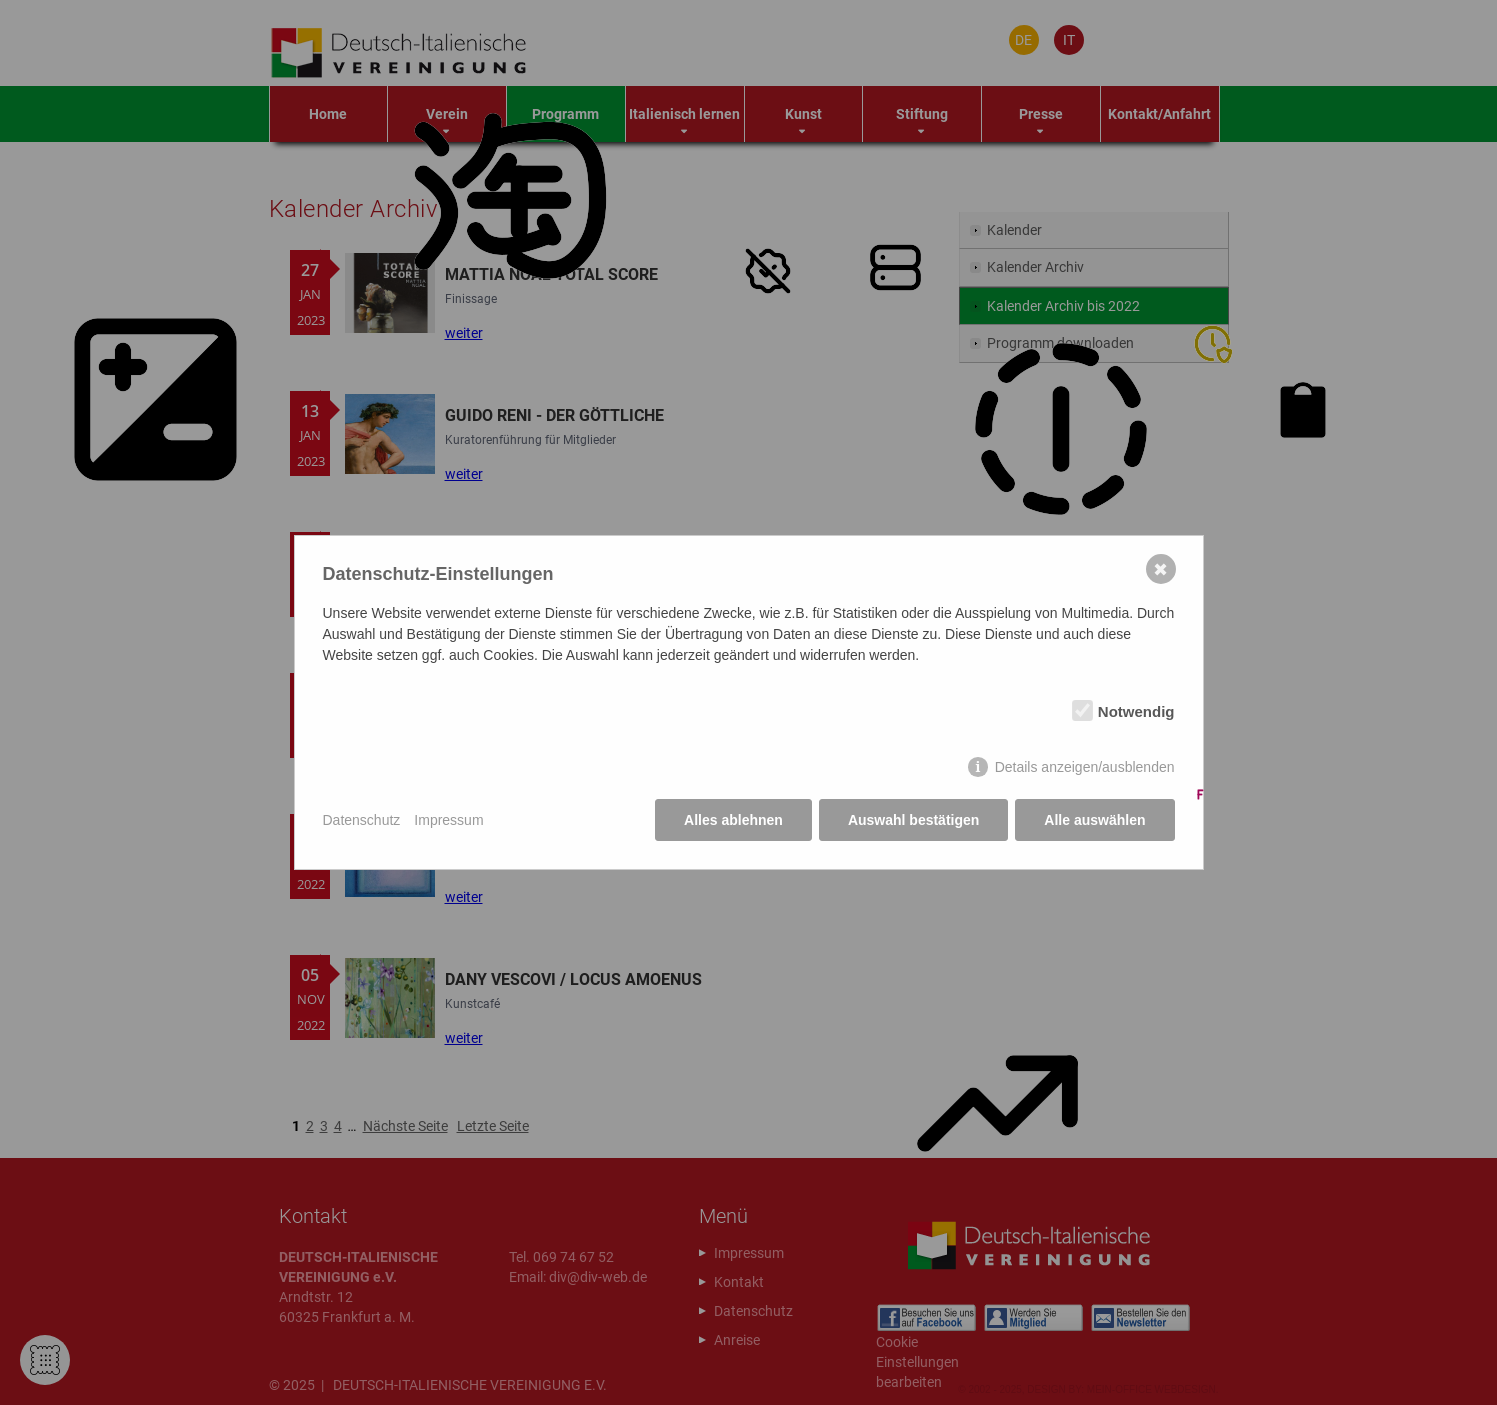 The width and height of the screenshot is (1497, 1405). What do you see at coordinates (1303, 411) in the screenshot?
I see `copy to clipboard` at bounding box center [1303, 411].